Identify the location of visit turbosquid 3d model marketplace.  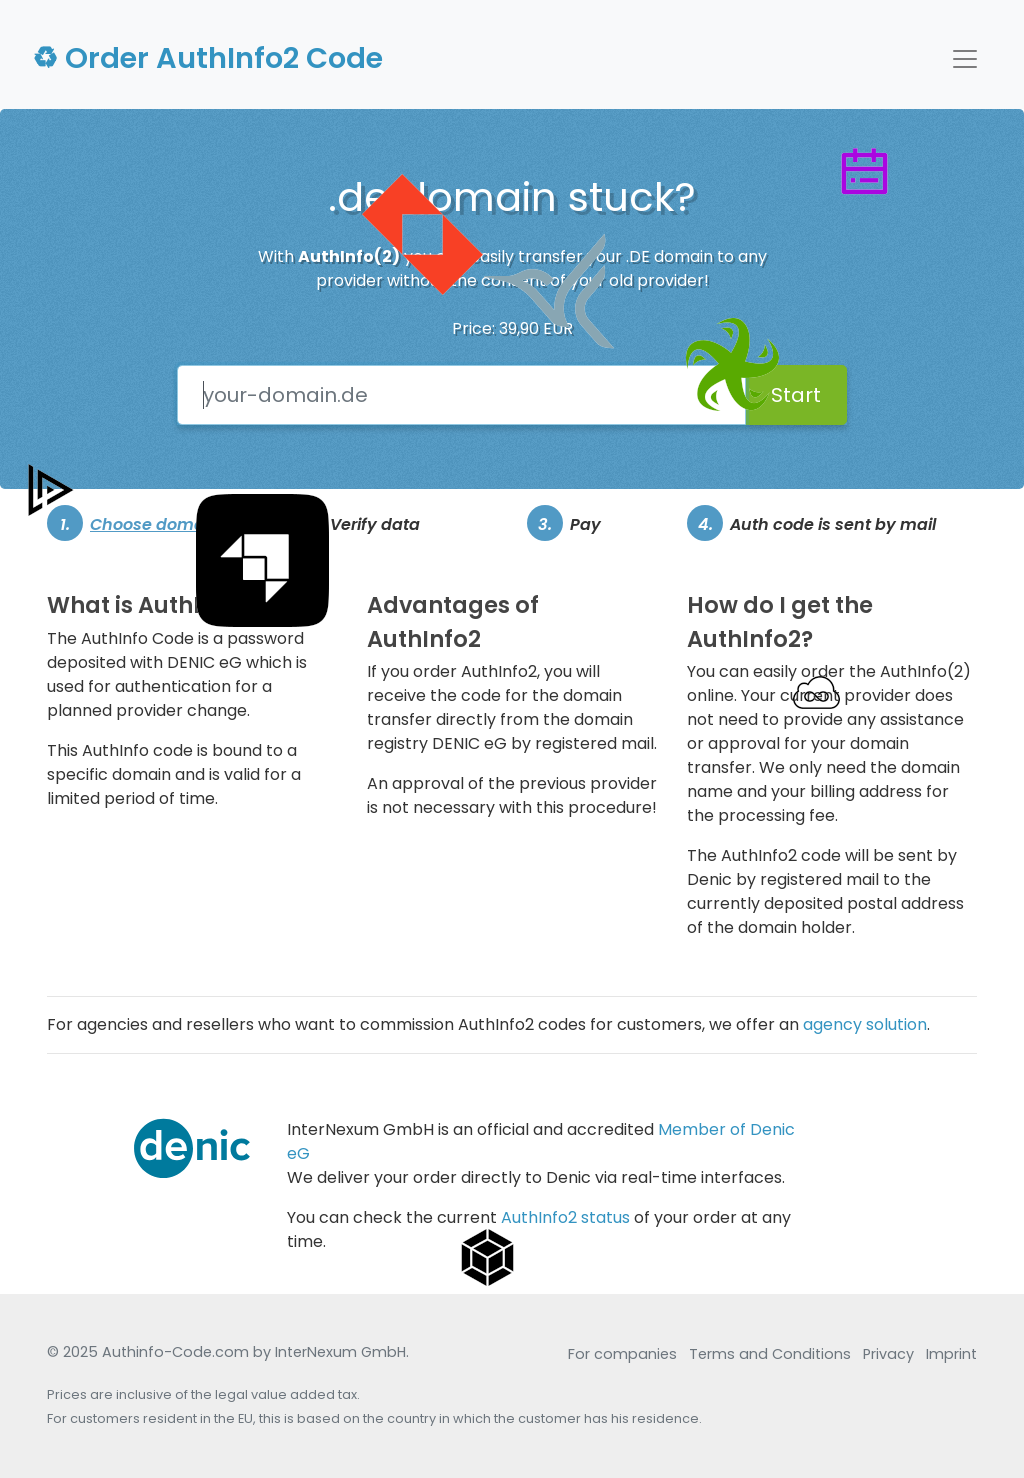
(732, 364).